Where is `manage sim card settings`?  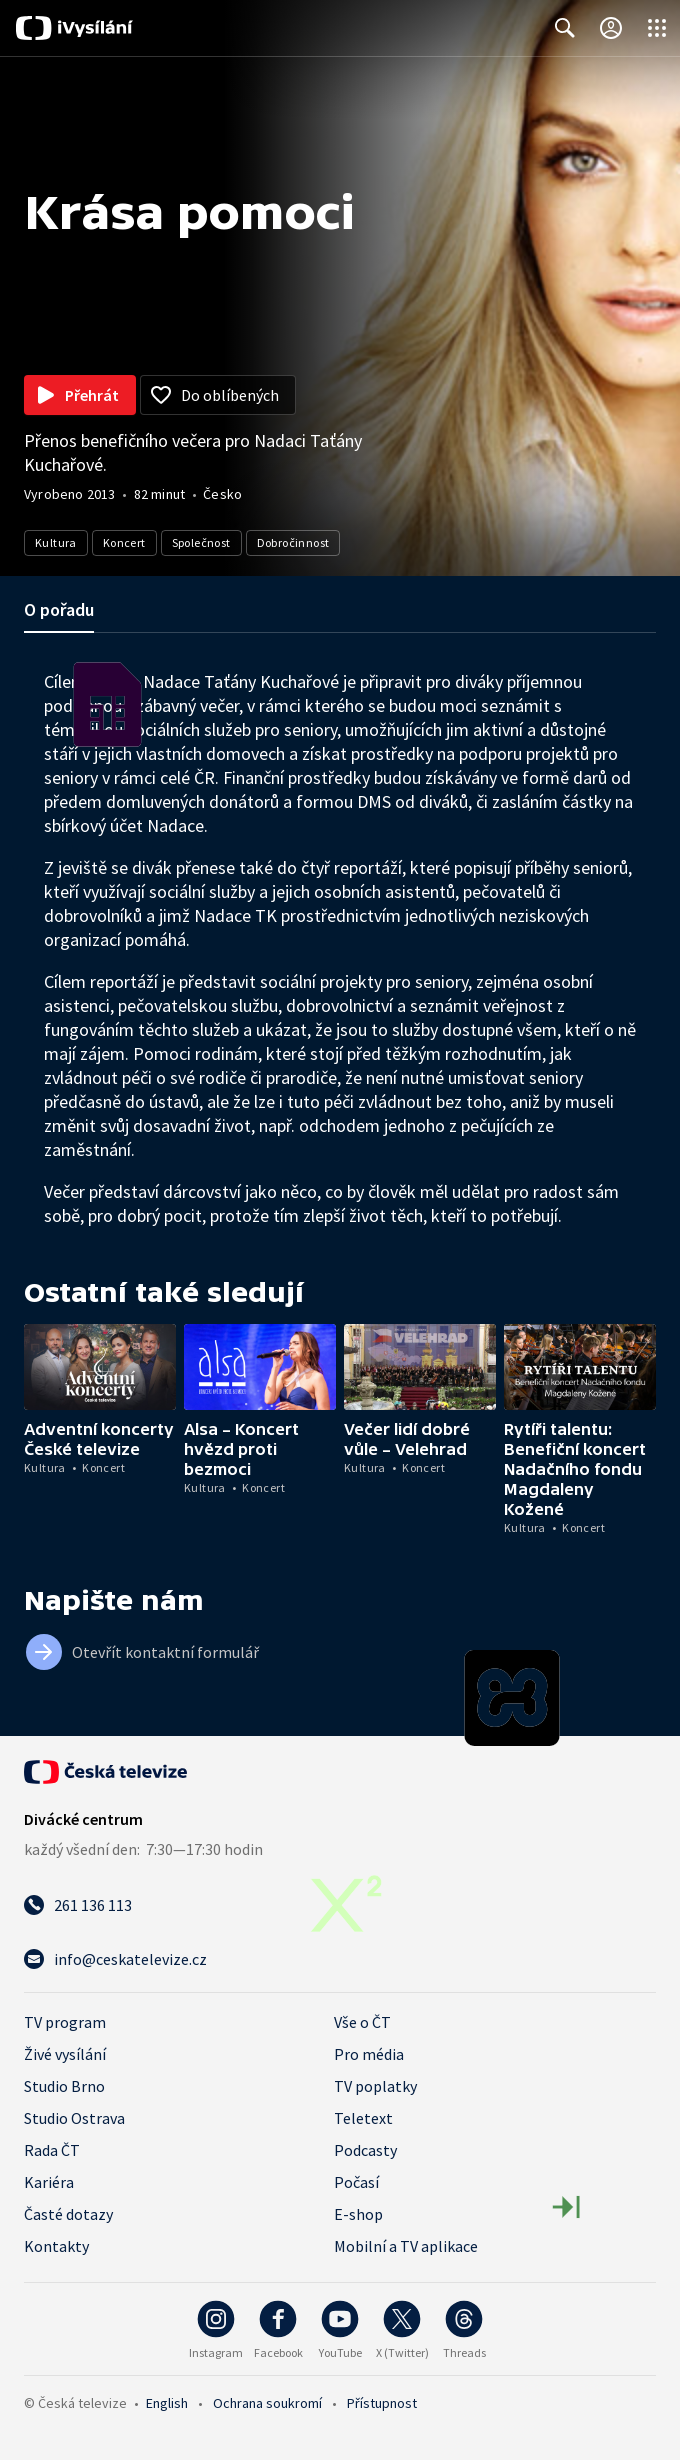
manage sim card settings is located at coordinates (107, 704).